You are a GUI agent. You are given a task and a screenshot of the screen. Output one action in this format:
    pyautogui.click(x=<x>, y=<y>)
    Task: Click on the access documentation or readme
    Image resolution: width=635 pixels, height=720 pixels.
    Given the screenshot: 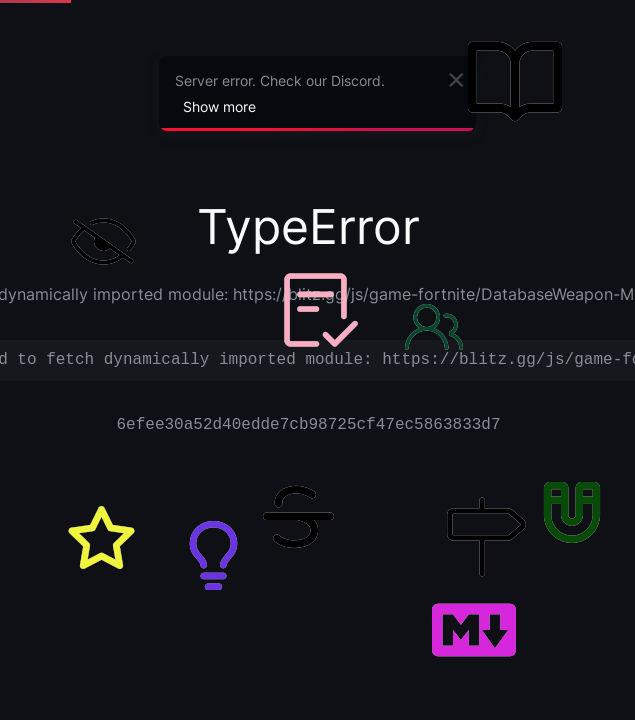 What is the action you would take?
    pyautogui.click(x=515, y=83)
    